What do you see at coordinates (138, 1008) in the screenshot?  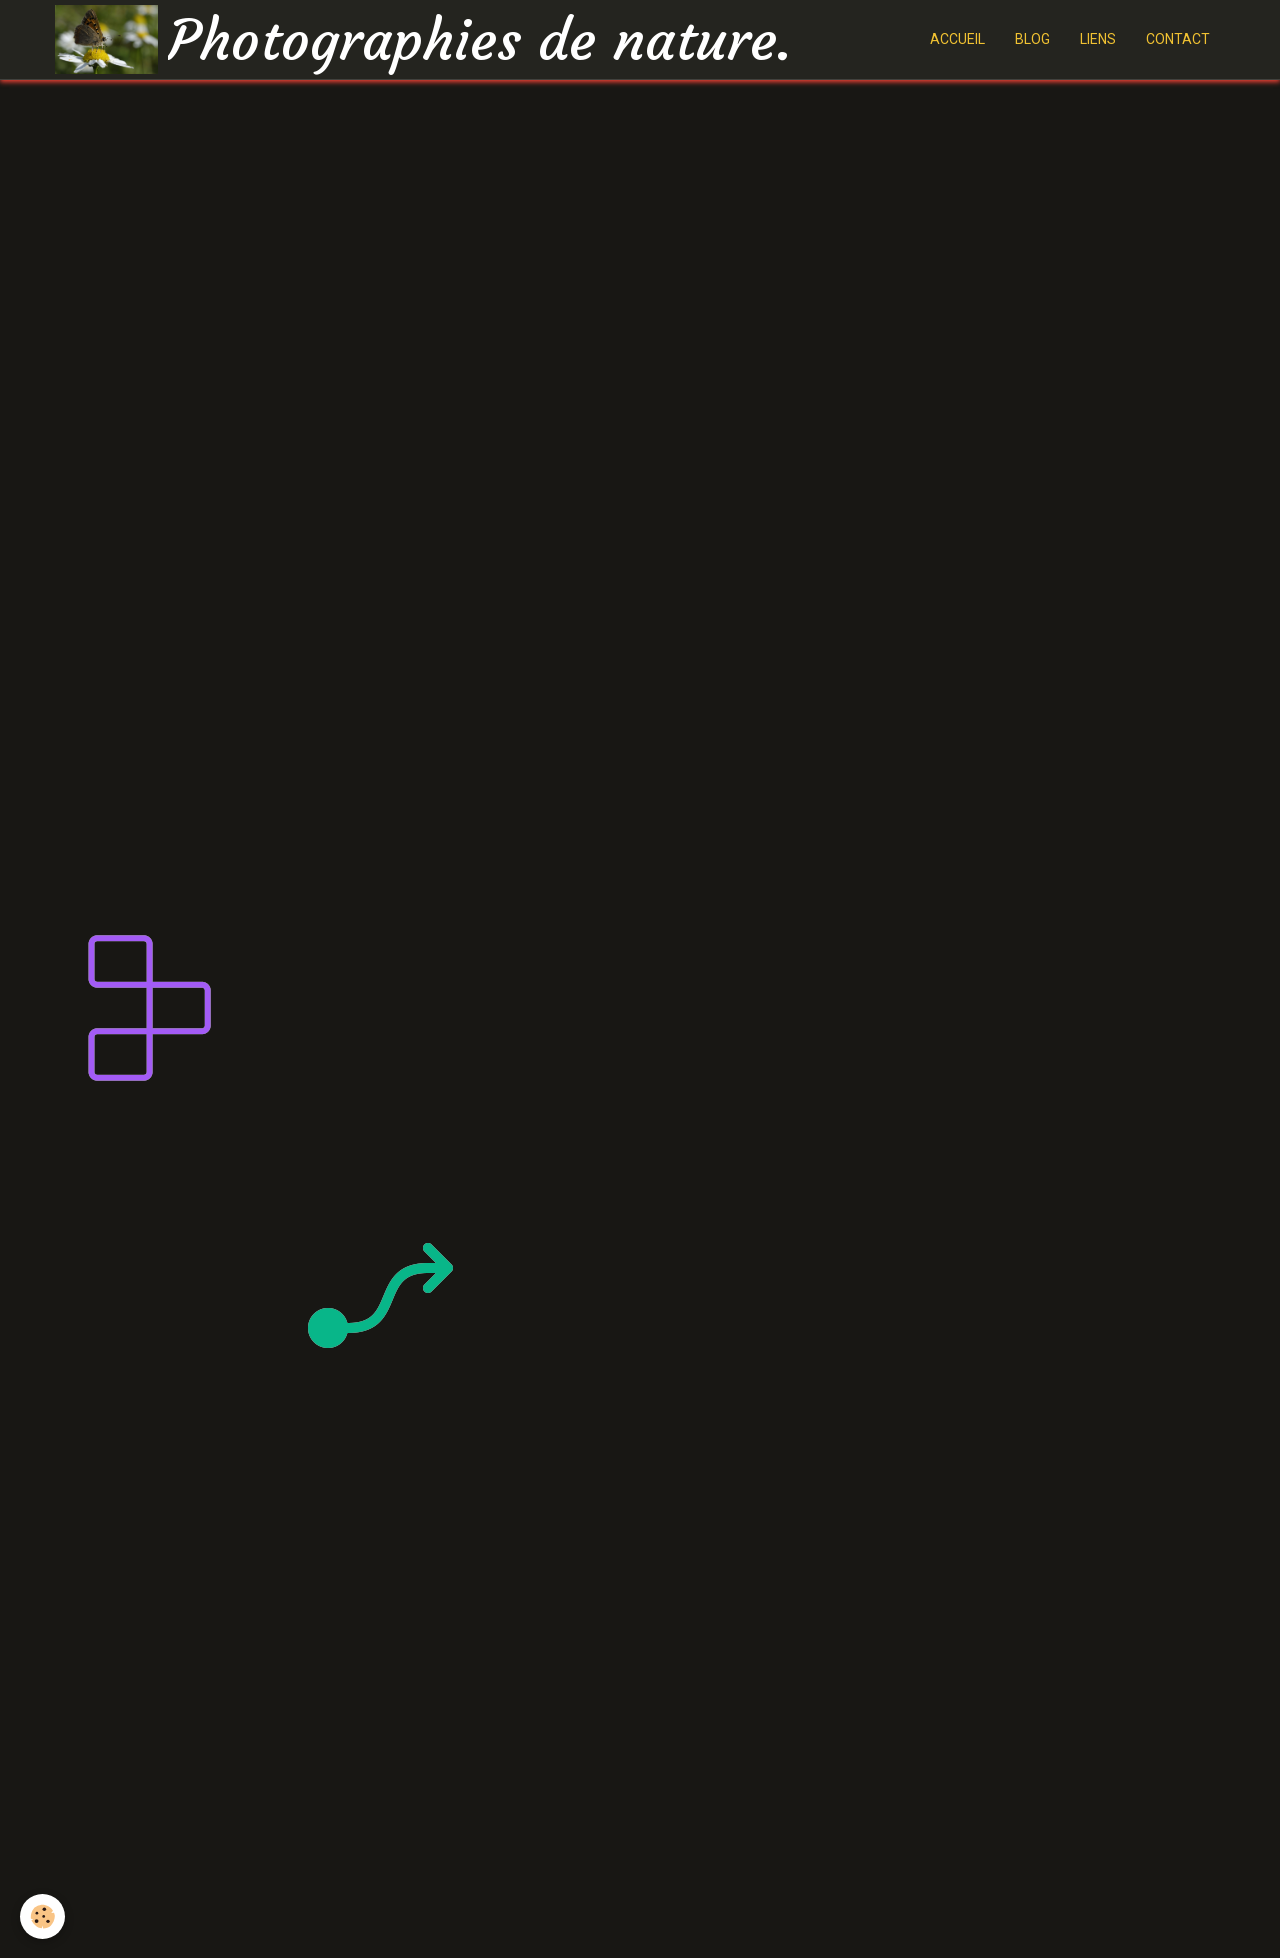 I see `open replit coding environment` at bounding box center [138, 1008].